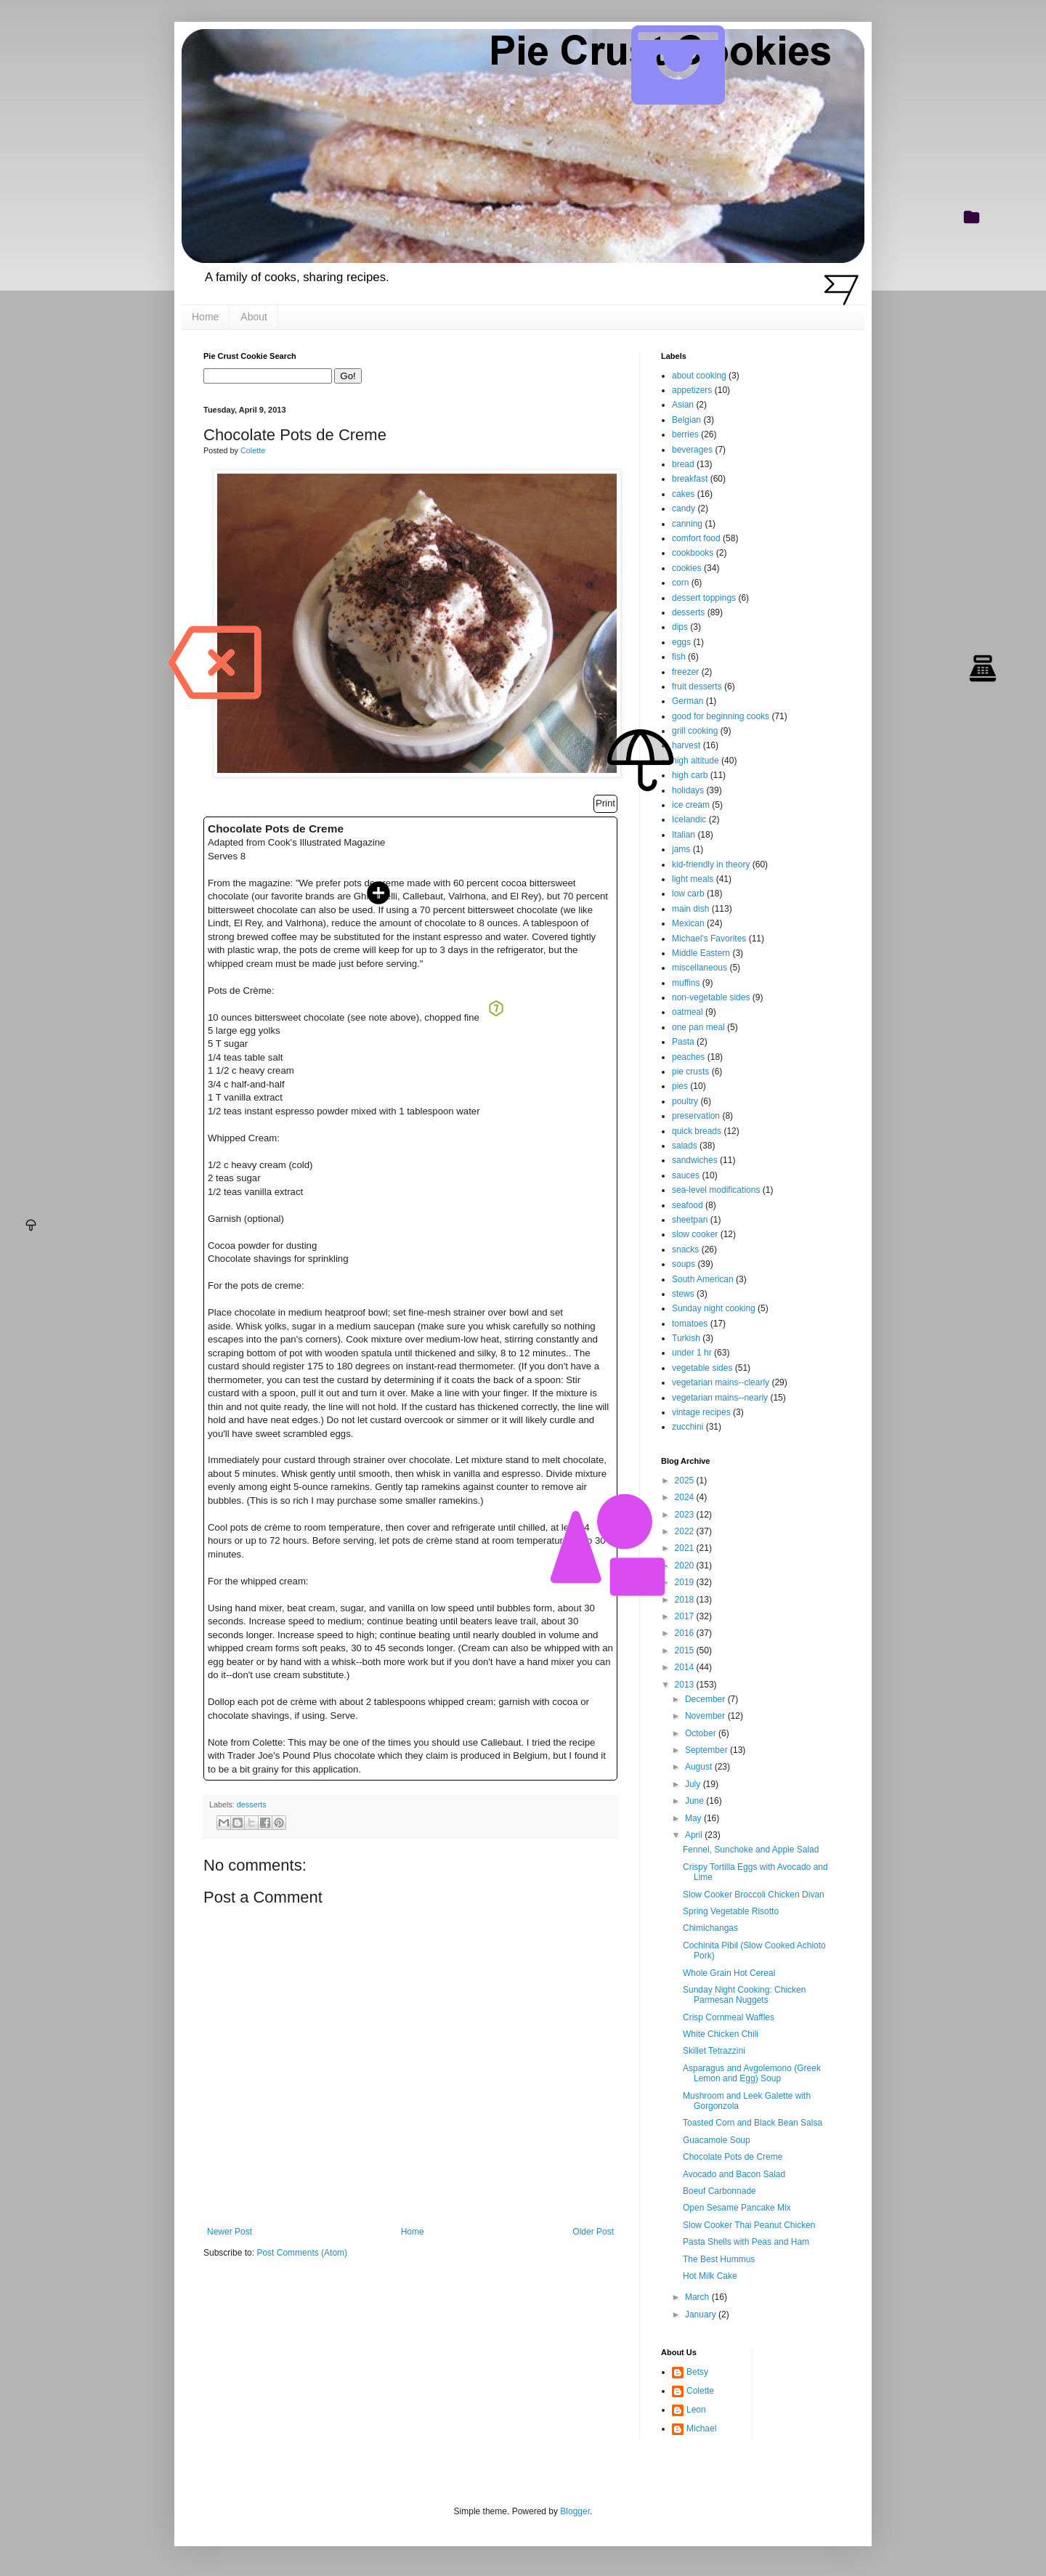 The height and width of the screenshot is (2576, 1046). I want to click on view weather protection or rain forecast, so click(640, 760).